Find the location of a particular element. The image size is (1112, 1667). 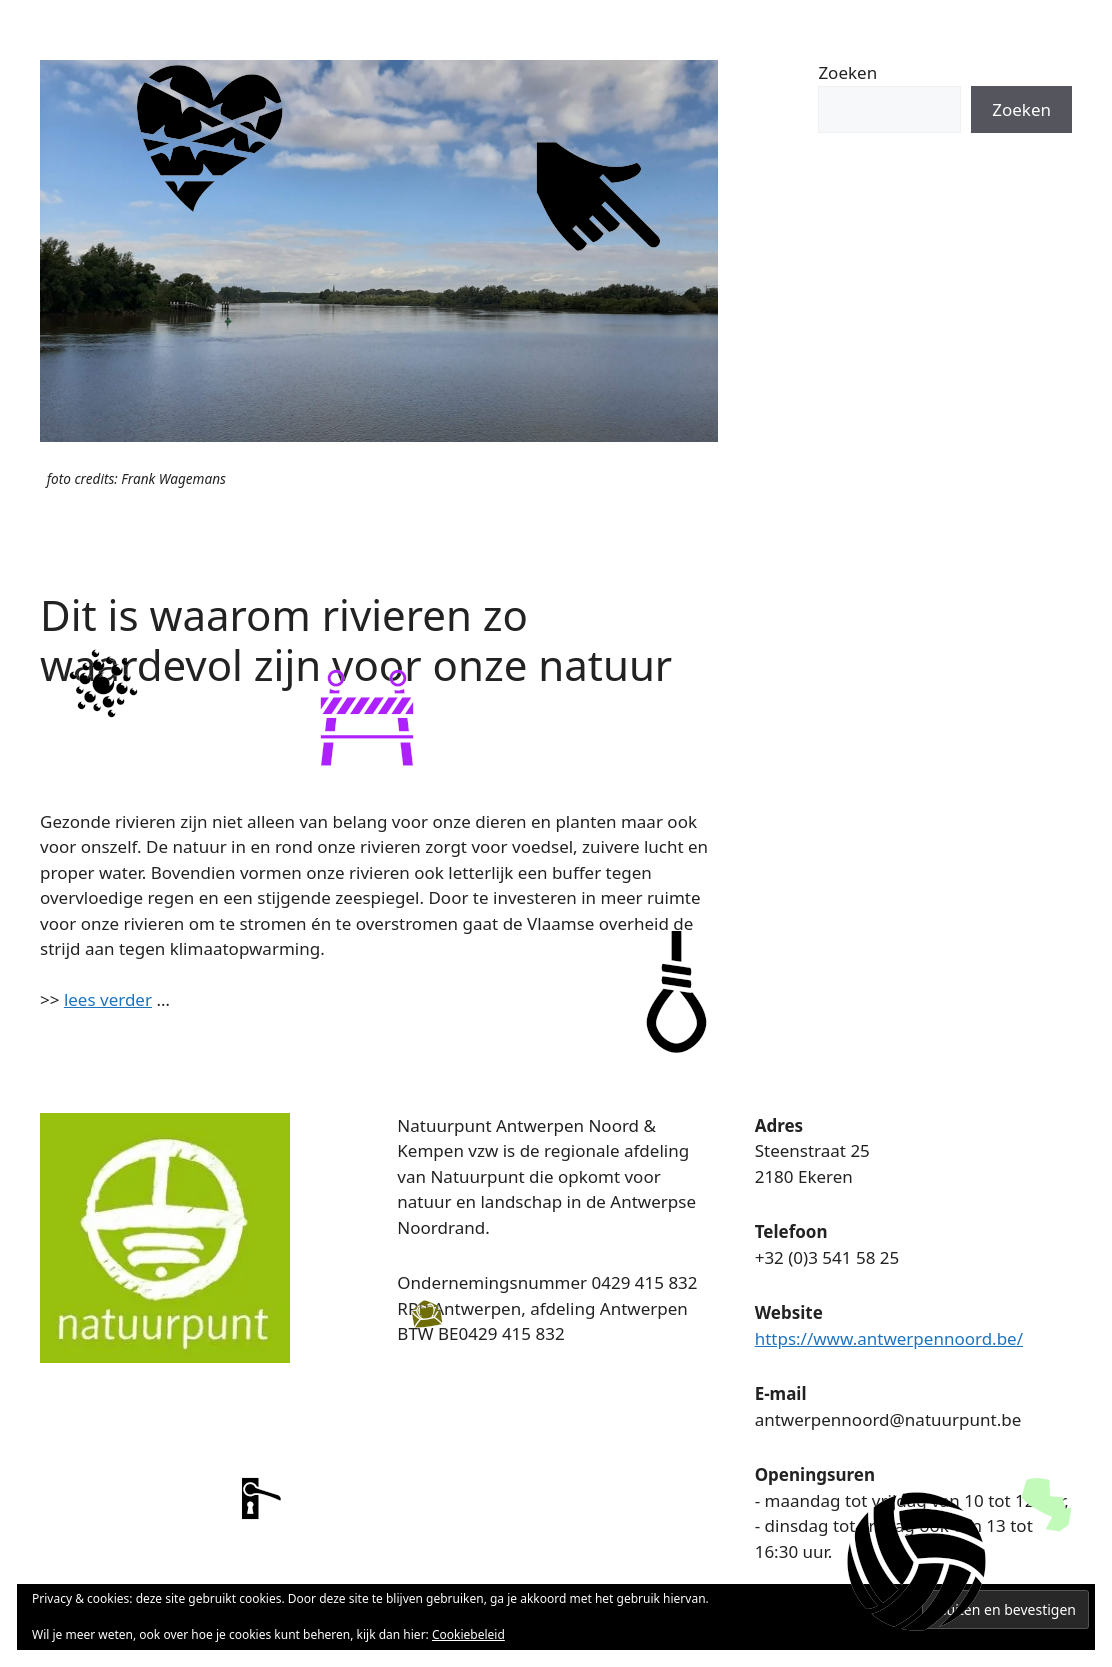

access security or lock settings is located at coordinates (259, 1498).